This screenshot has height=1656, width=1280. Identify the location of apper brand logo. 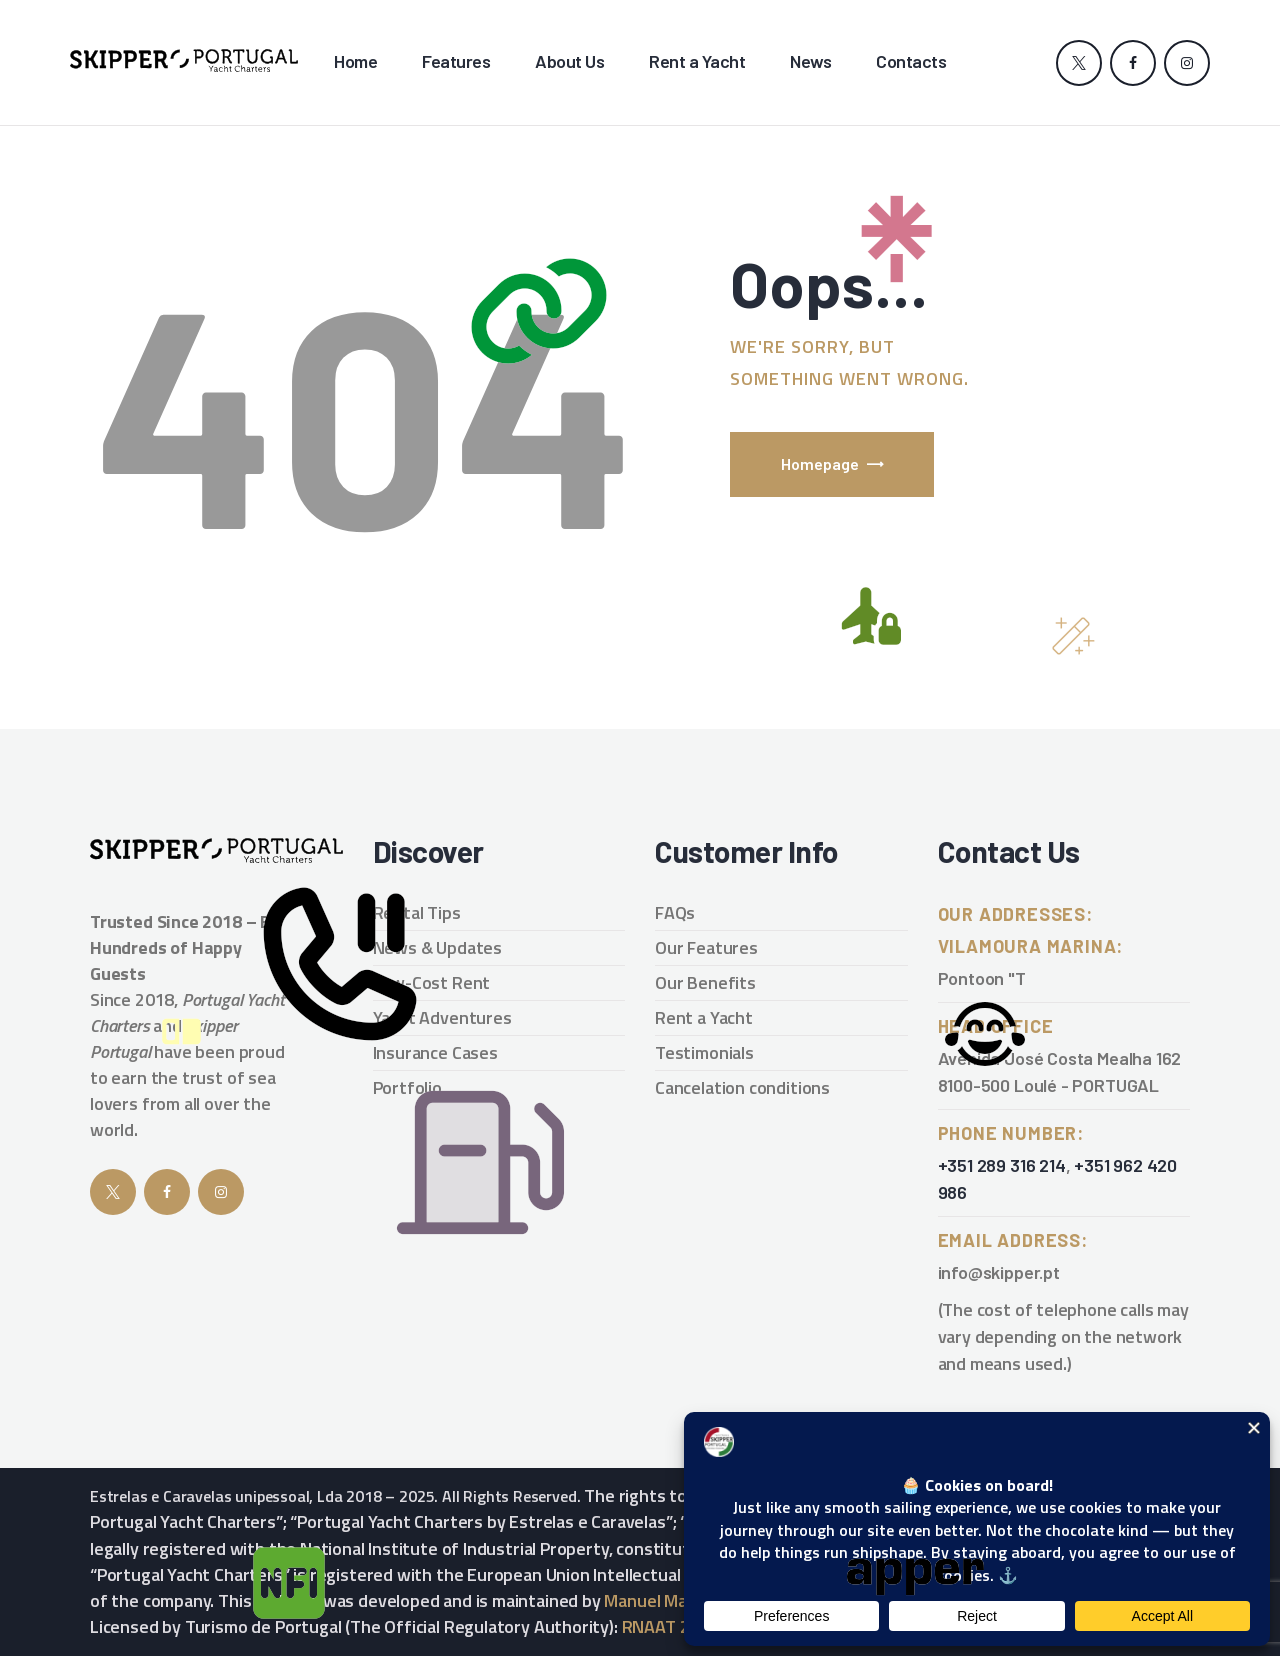
(915, 1572).